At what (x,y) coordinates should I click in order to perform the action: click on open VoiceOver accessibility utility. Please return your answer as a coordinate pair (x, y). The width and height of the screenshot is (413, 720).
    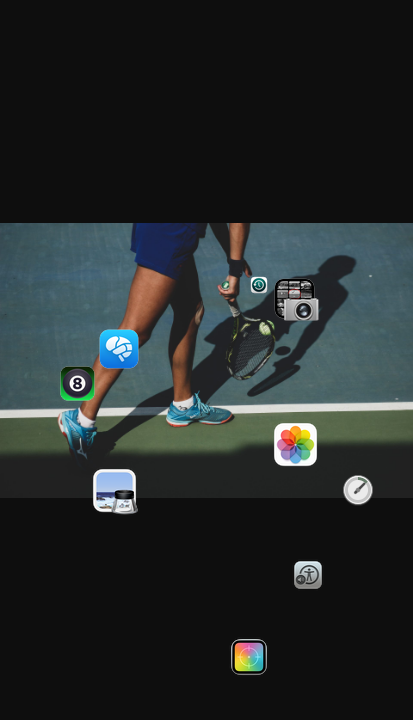
    Looking at the image, I should click on (308, 575).